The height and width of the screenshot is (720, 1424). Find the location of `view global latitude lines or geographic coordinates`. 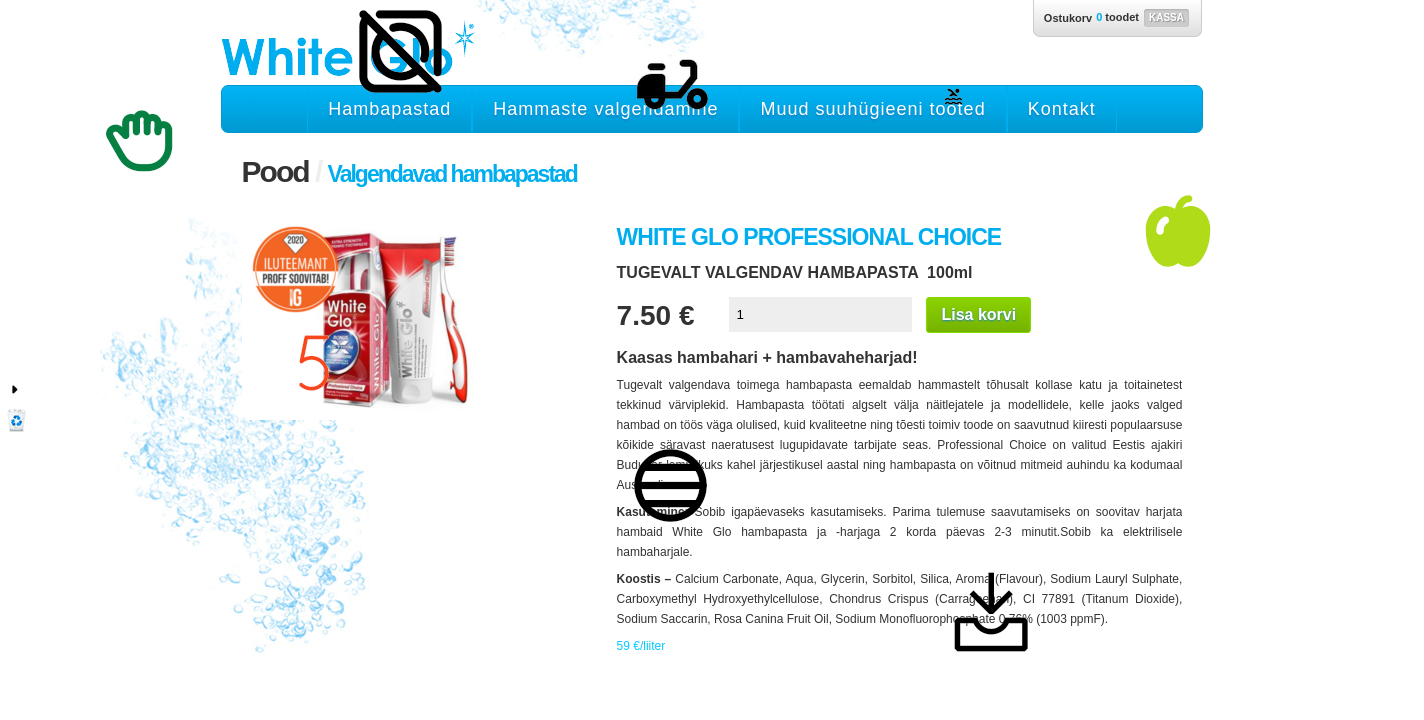

view global latitude lines or geographic coordinates is located at coordinates (670, 485).